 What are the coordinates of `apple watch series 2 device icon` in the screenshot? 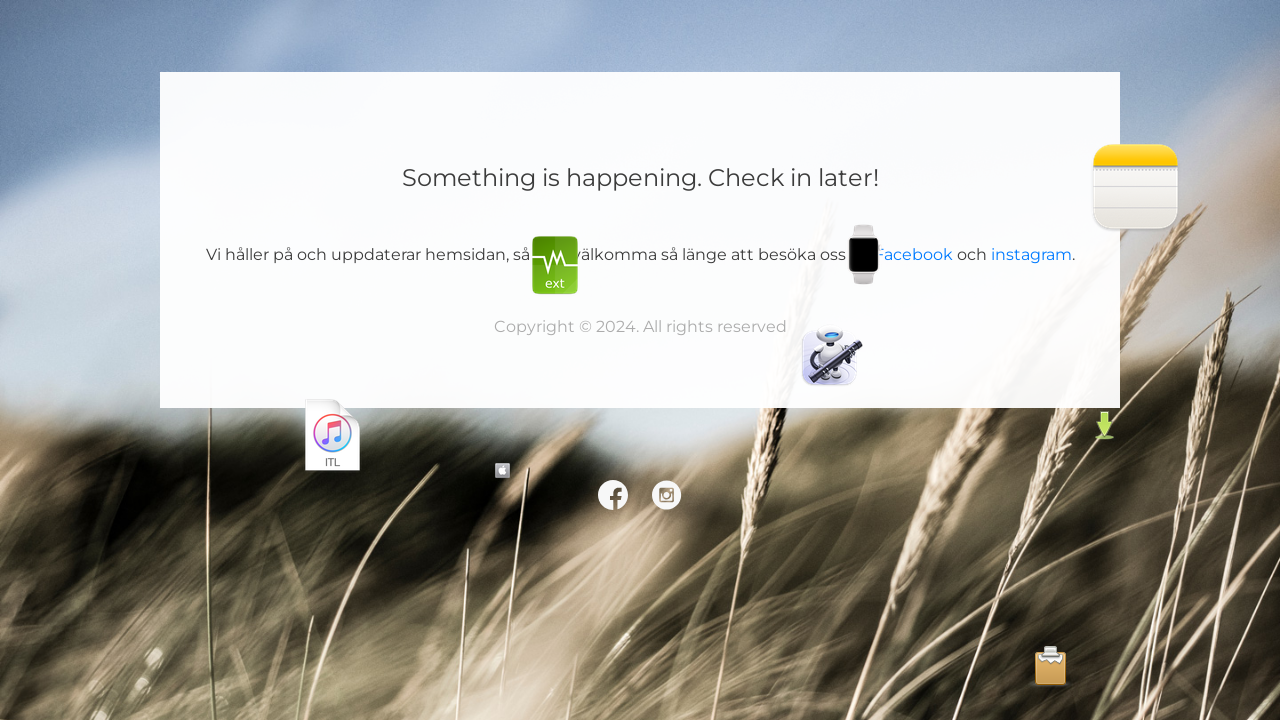 It's located at (863, 254).